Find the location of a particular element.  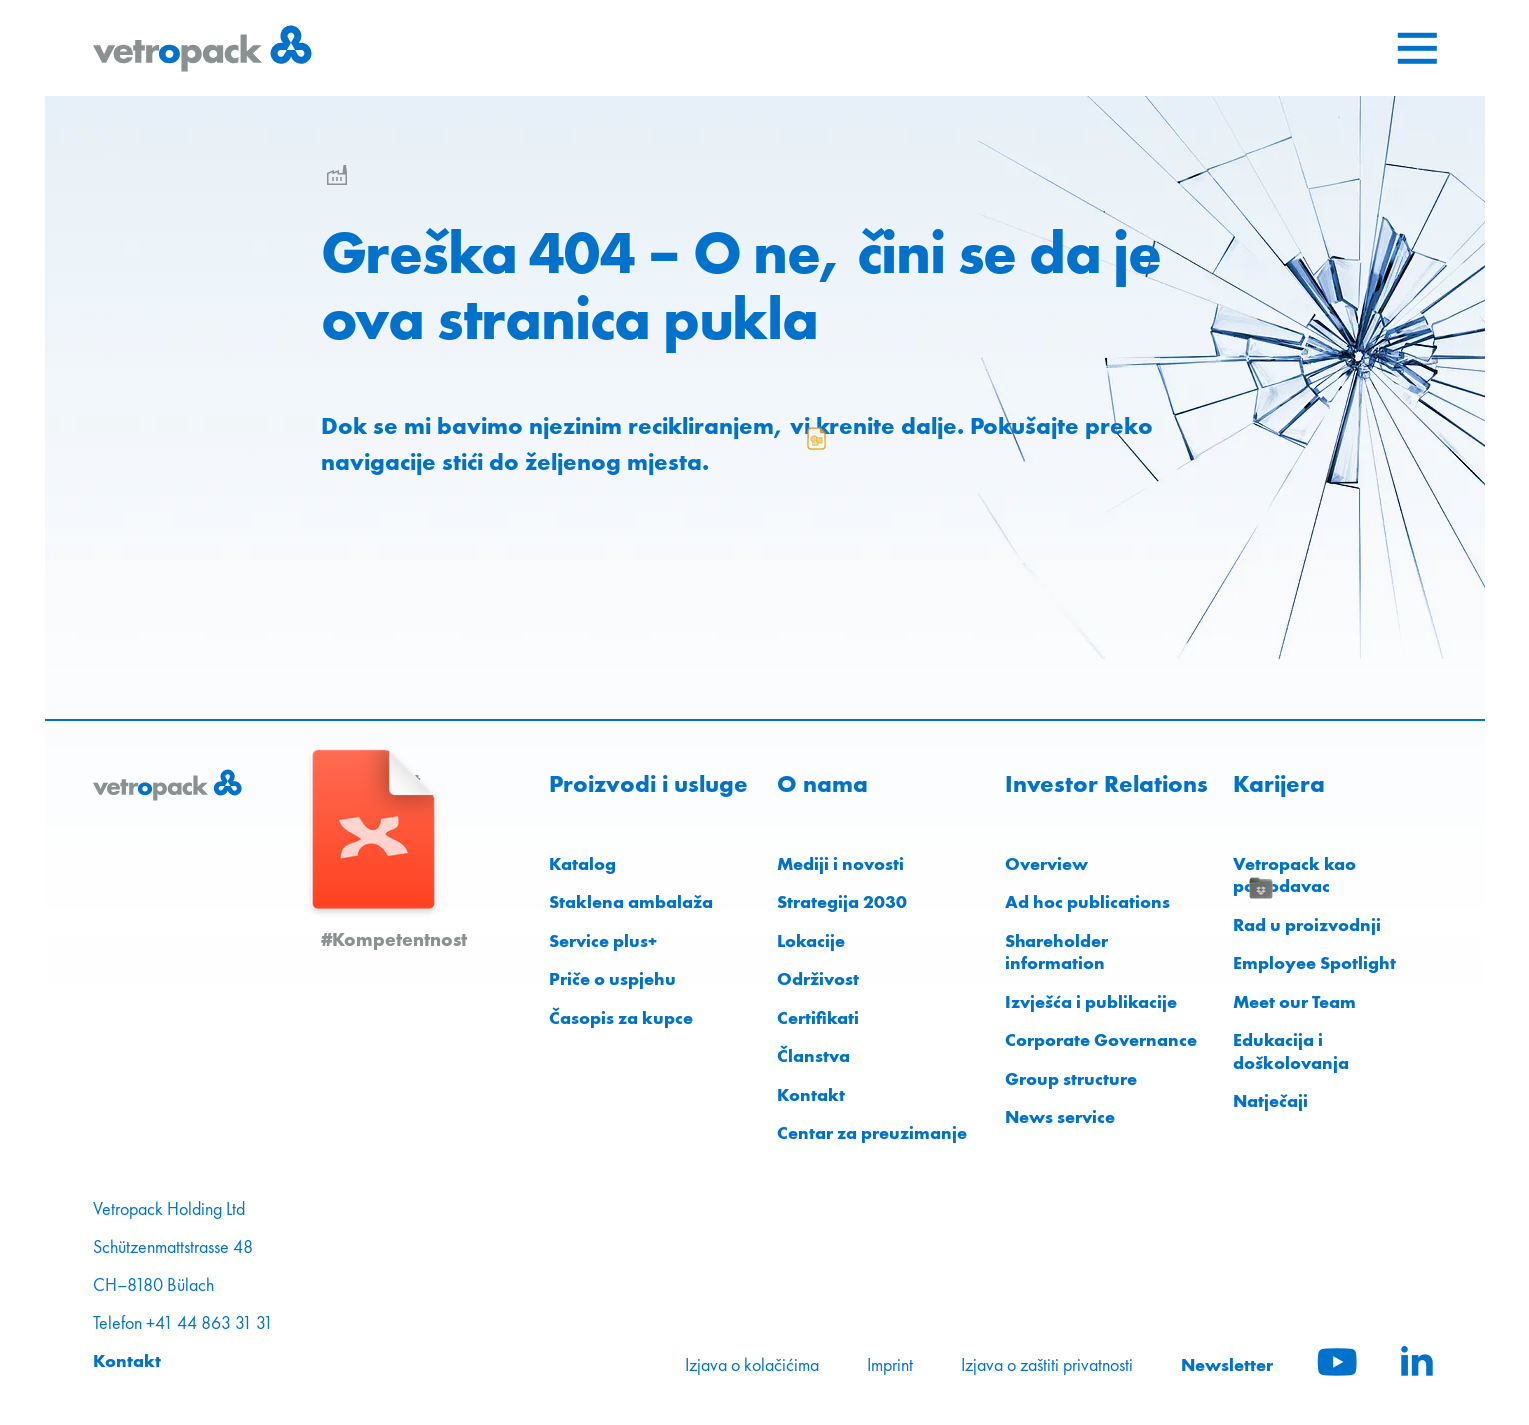

open an xmind mind mapping file is located at coordinates (373, 832).